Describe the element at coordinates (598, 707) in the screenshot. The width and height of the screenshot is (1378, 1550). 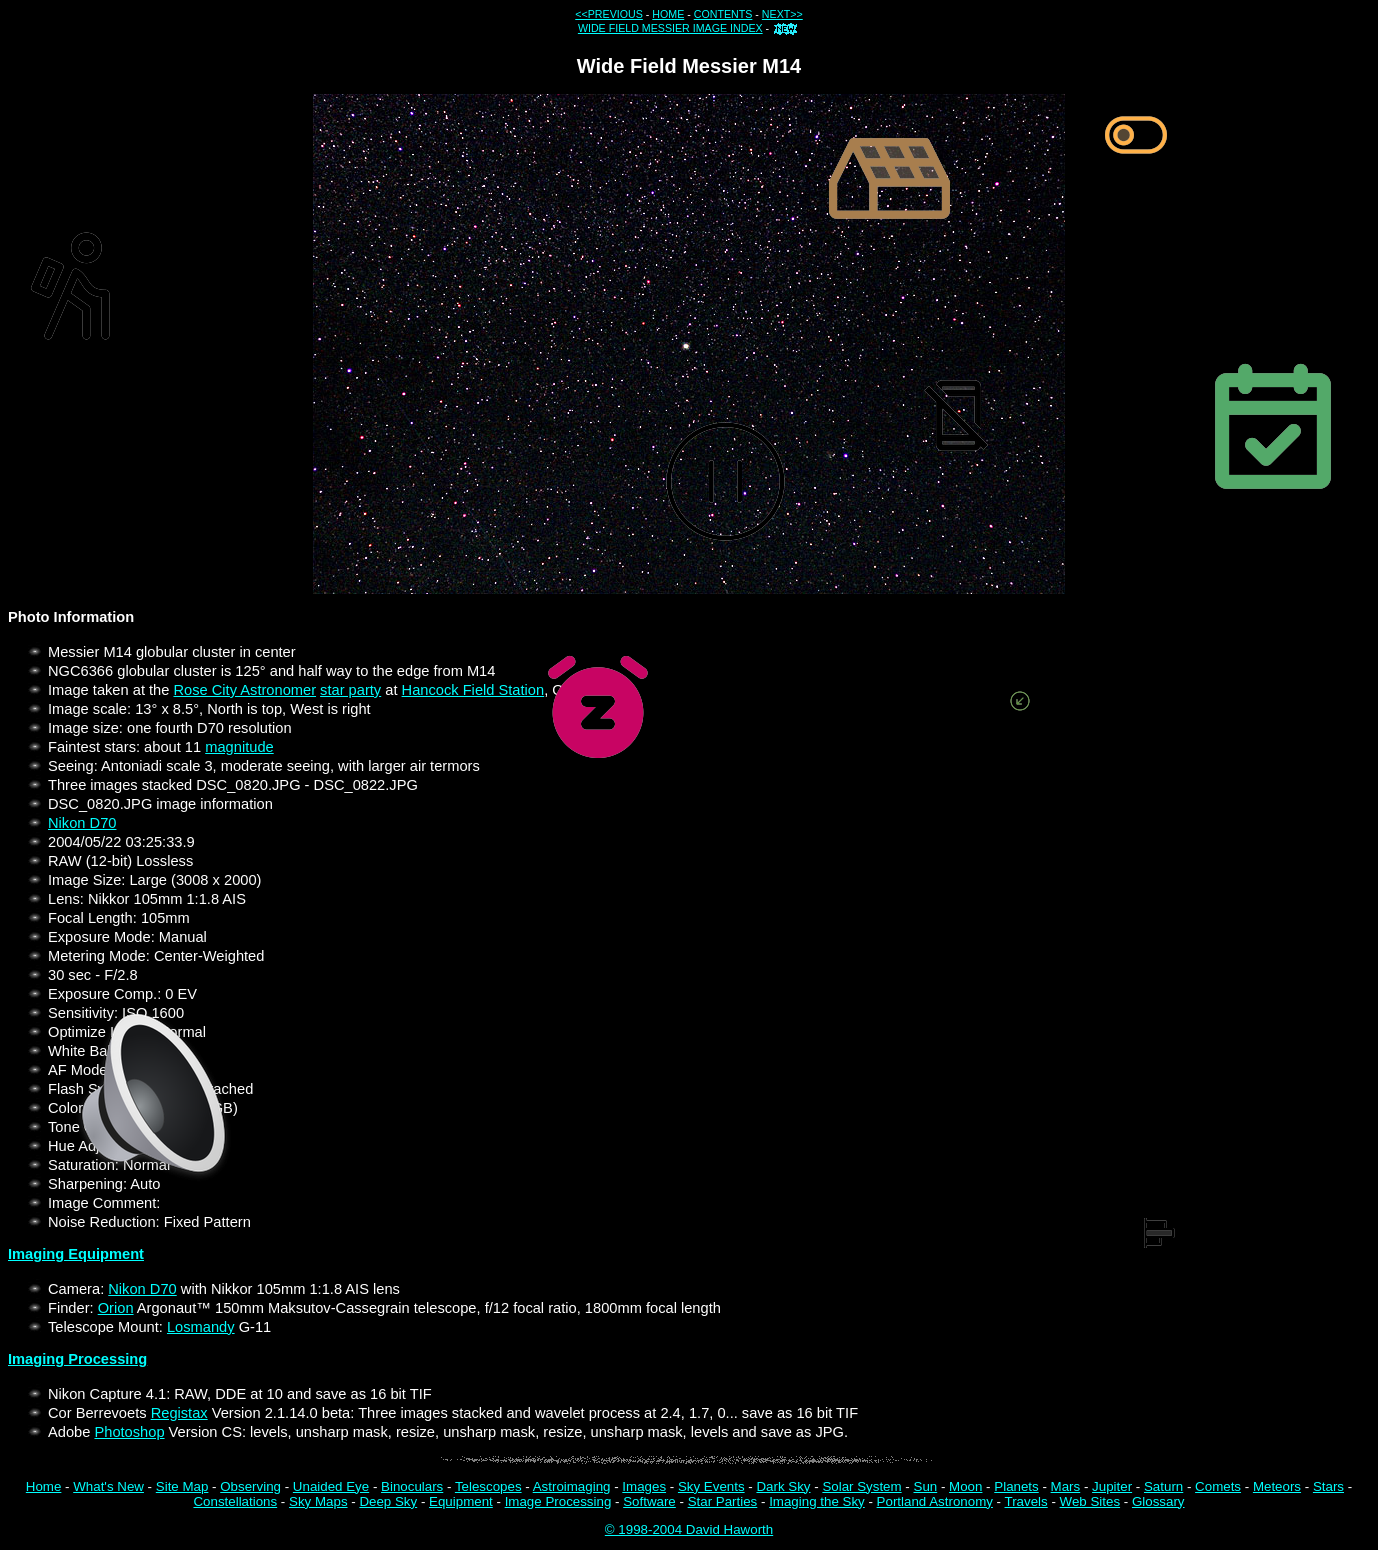
I see `snooze an active alarm` at that location.